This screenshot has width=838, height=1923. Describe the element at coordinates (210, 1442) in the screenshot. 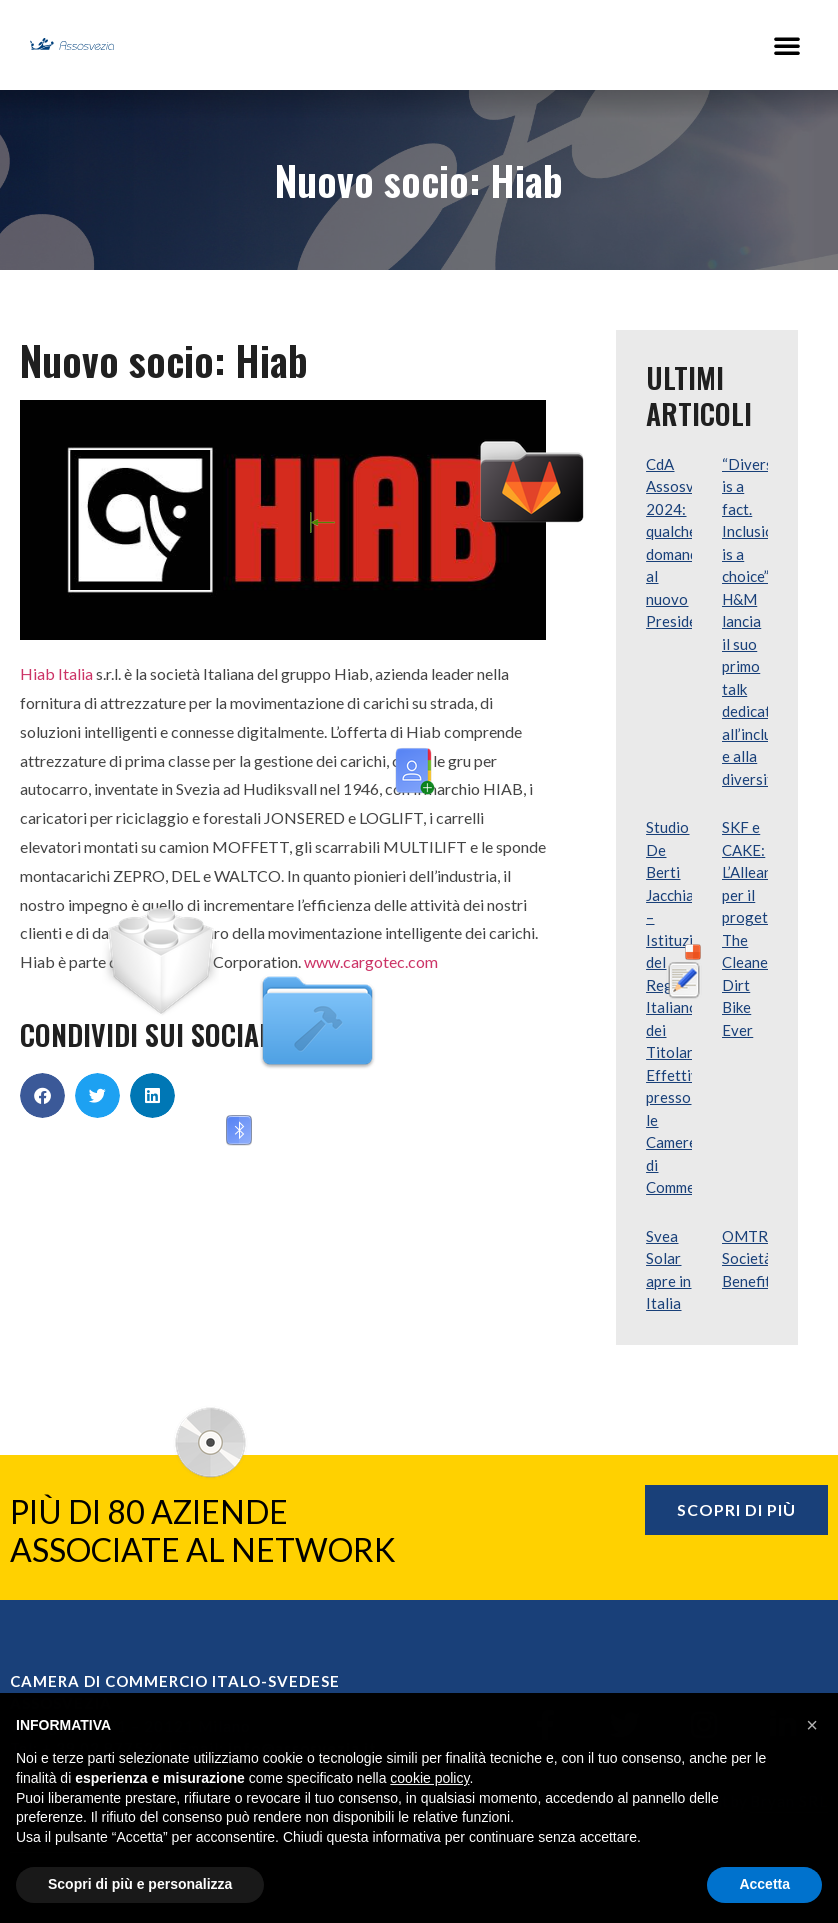

I see `access CD-ROM drive or optical disc contents` at that location.